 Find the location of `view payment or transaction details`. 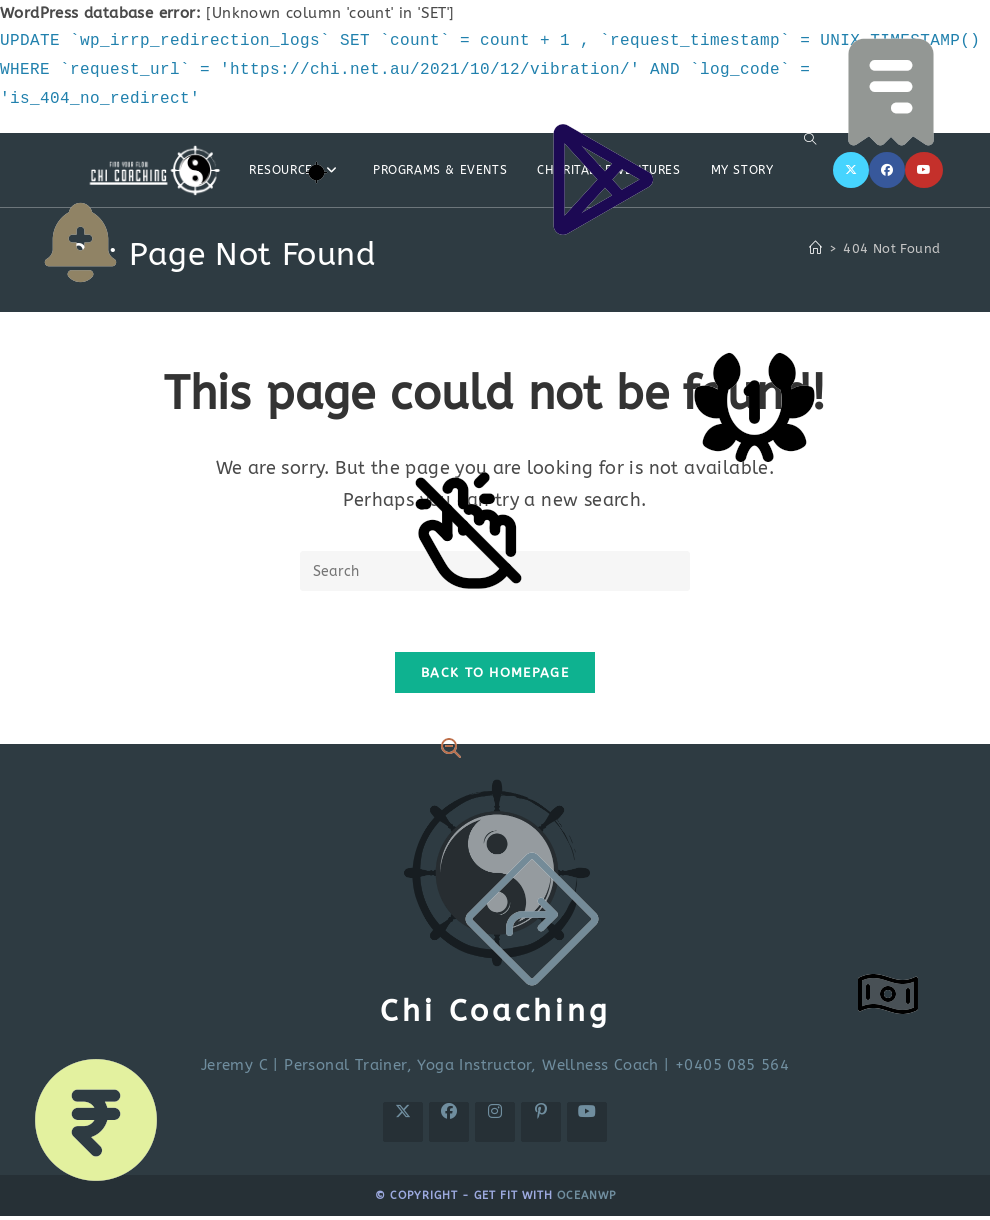

view payment or transaction details is located at coordinates (888, 994).